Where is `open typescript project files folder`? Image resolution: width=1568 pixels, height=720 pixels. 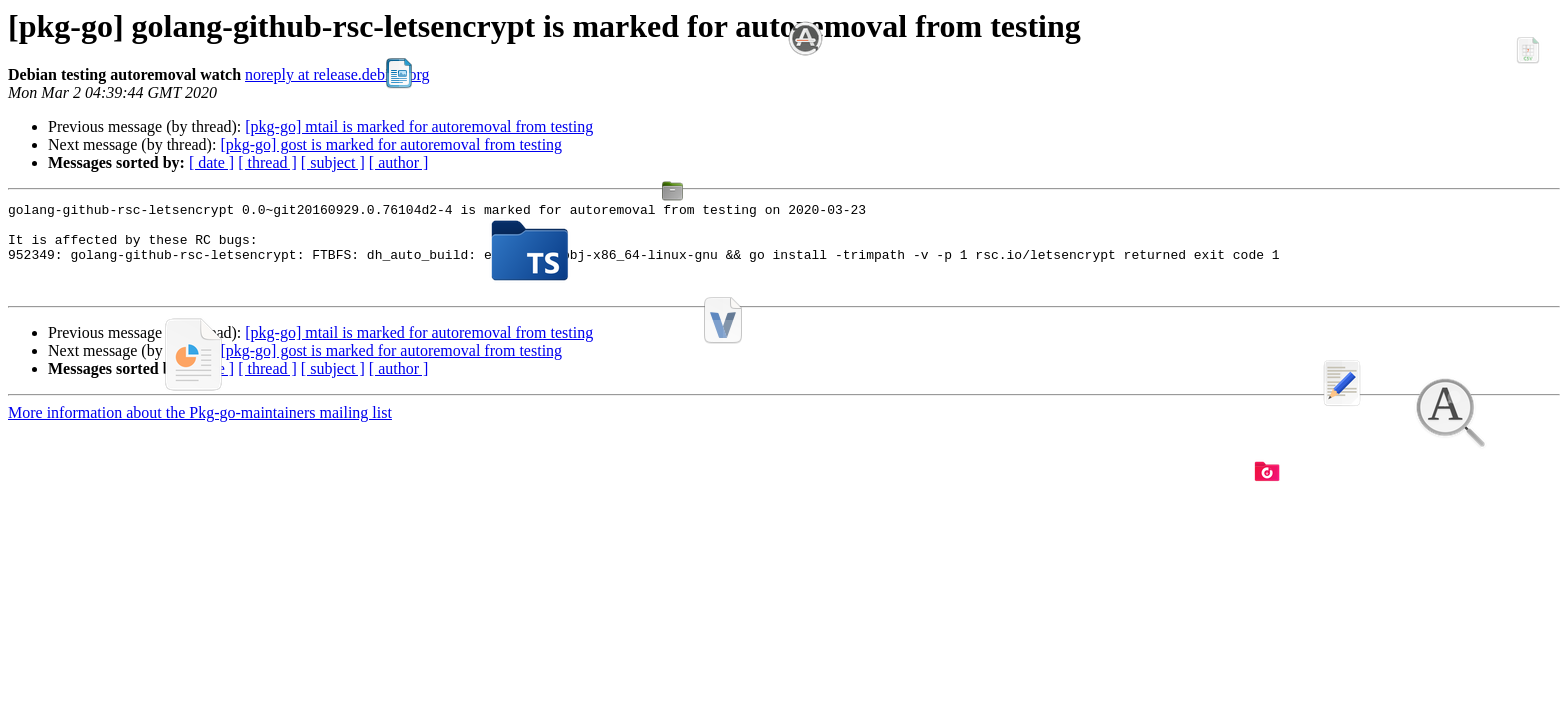 open typescript project files folder is located at coordinates (529, 252).